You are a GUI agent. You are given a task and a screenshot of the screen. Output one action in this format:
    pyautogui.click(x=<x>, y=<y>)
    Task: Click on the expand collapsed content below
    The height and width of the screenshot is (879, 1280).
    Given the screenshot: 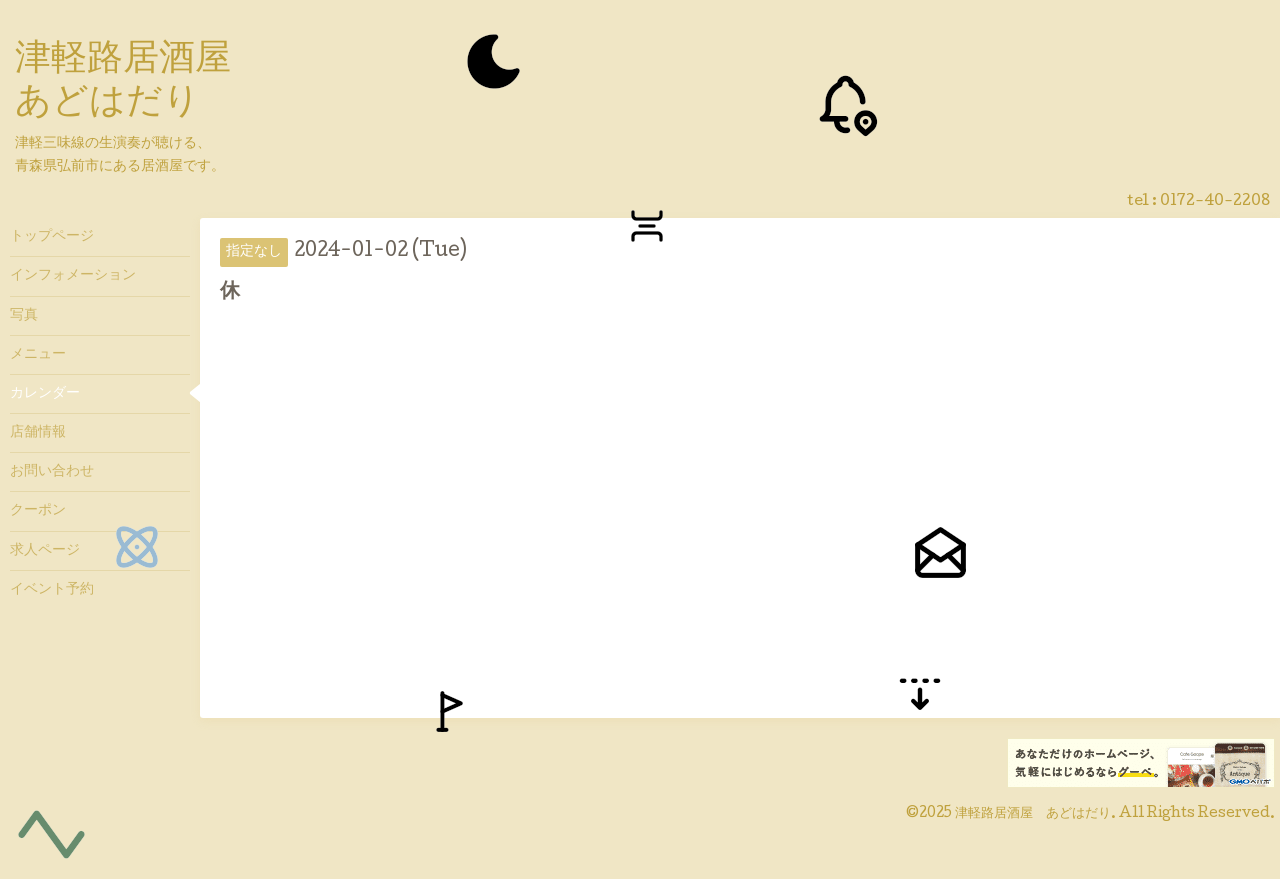 What is the action you would take?
    pyautogui.click(x=920, y=692)
    